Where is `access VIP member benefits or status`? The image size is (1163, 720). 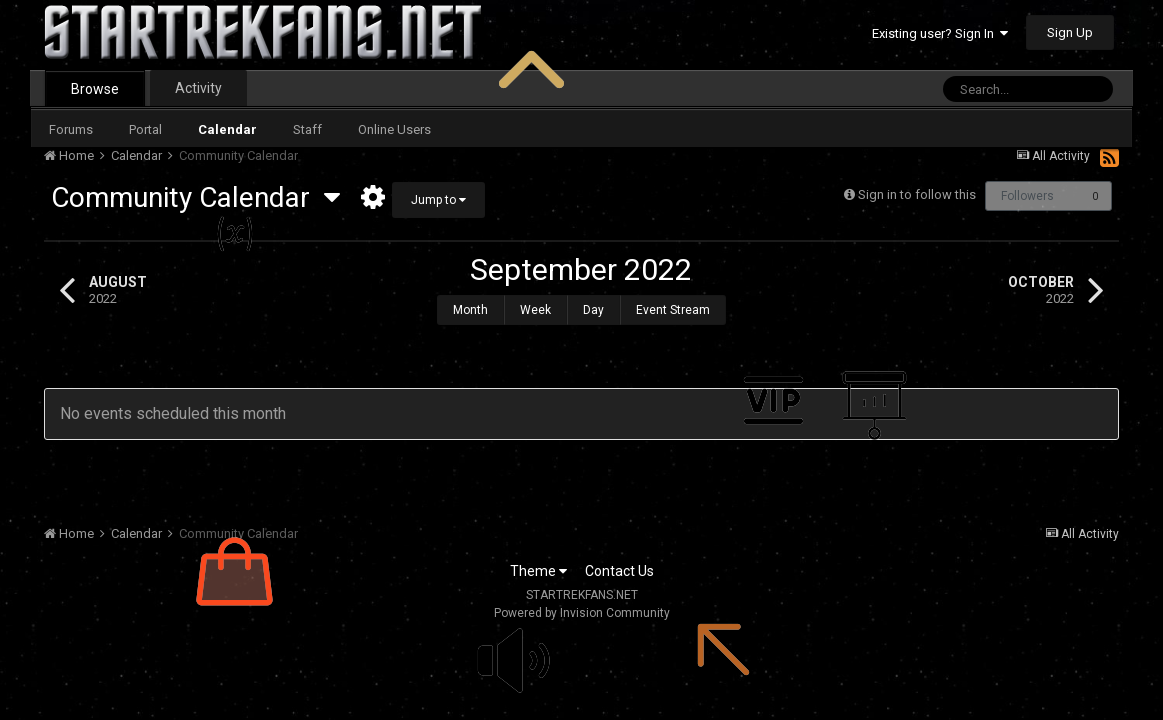 access VIP member benefits or status is located at coordinates (773, 400).